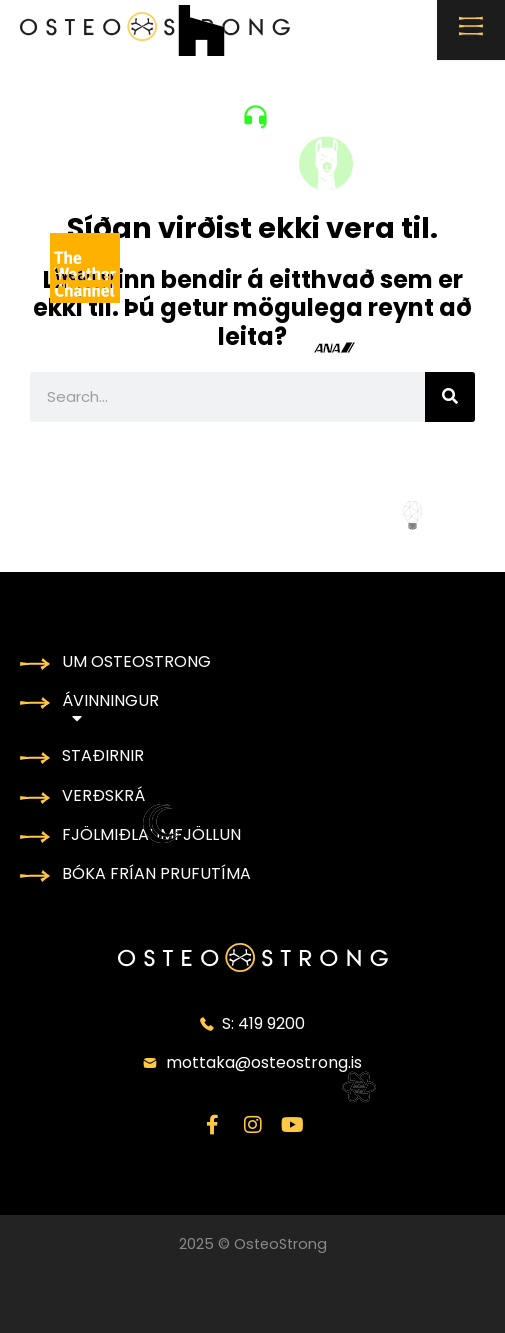 The image size is (505, 1333). What do you see at coordinates (412, 515) in the screenshot?
I see `open the minds social network app` at bounding box center [412, 515].